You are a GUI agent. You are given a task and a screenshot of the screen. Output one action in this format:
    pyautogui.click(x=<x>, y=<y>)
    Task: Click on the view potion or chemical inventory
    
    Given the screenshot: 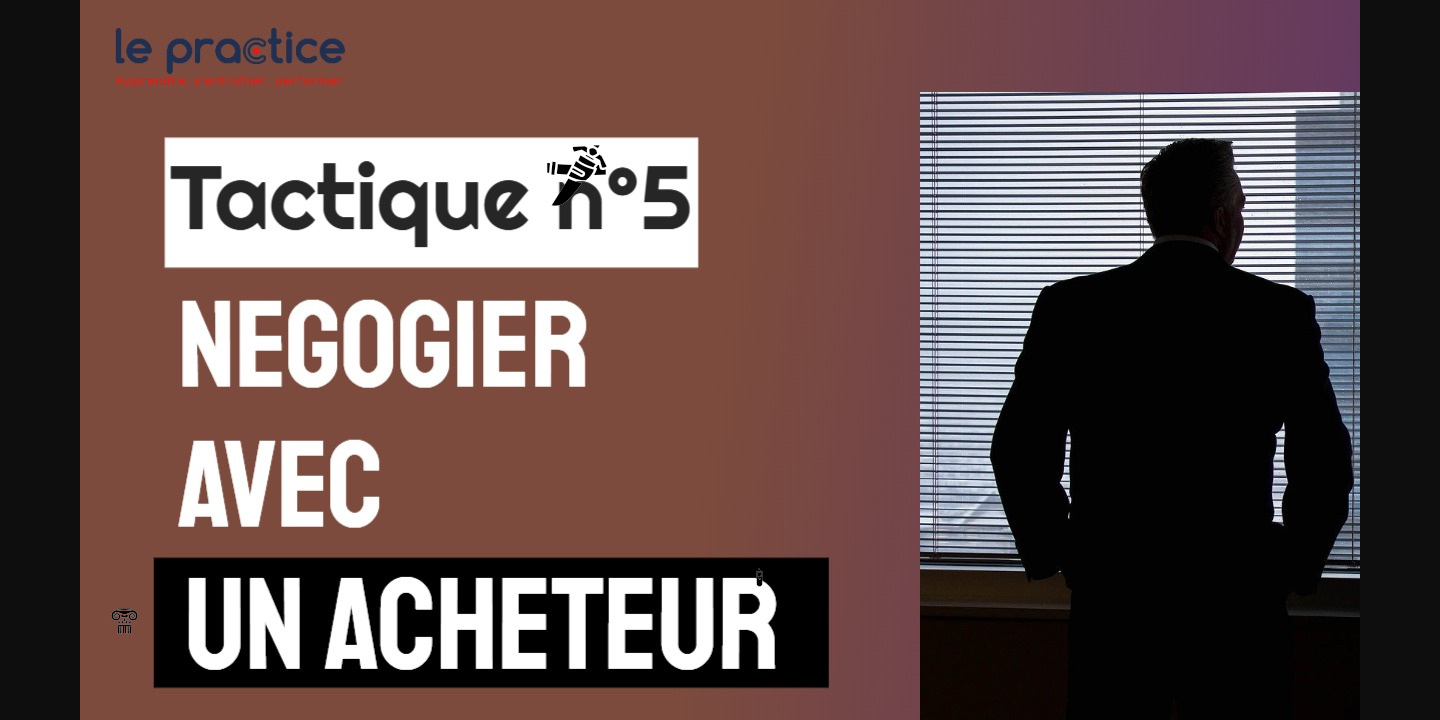 What is the action you would take?
    pyautogui.click(x=759, y=577)
    